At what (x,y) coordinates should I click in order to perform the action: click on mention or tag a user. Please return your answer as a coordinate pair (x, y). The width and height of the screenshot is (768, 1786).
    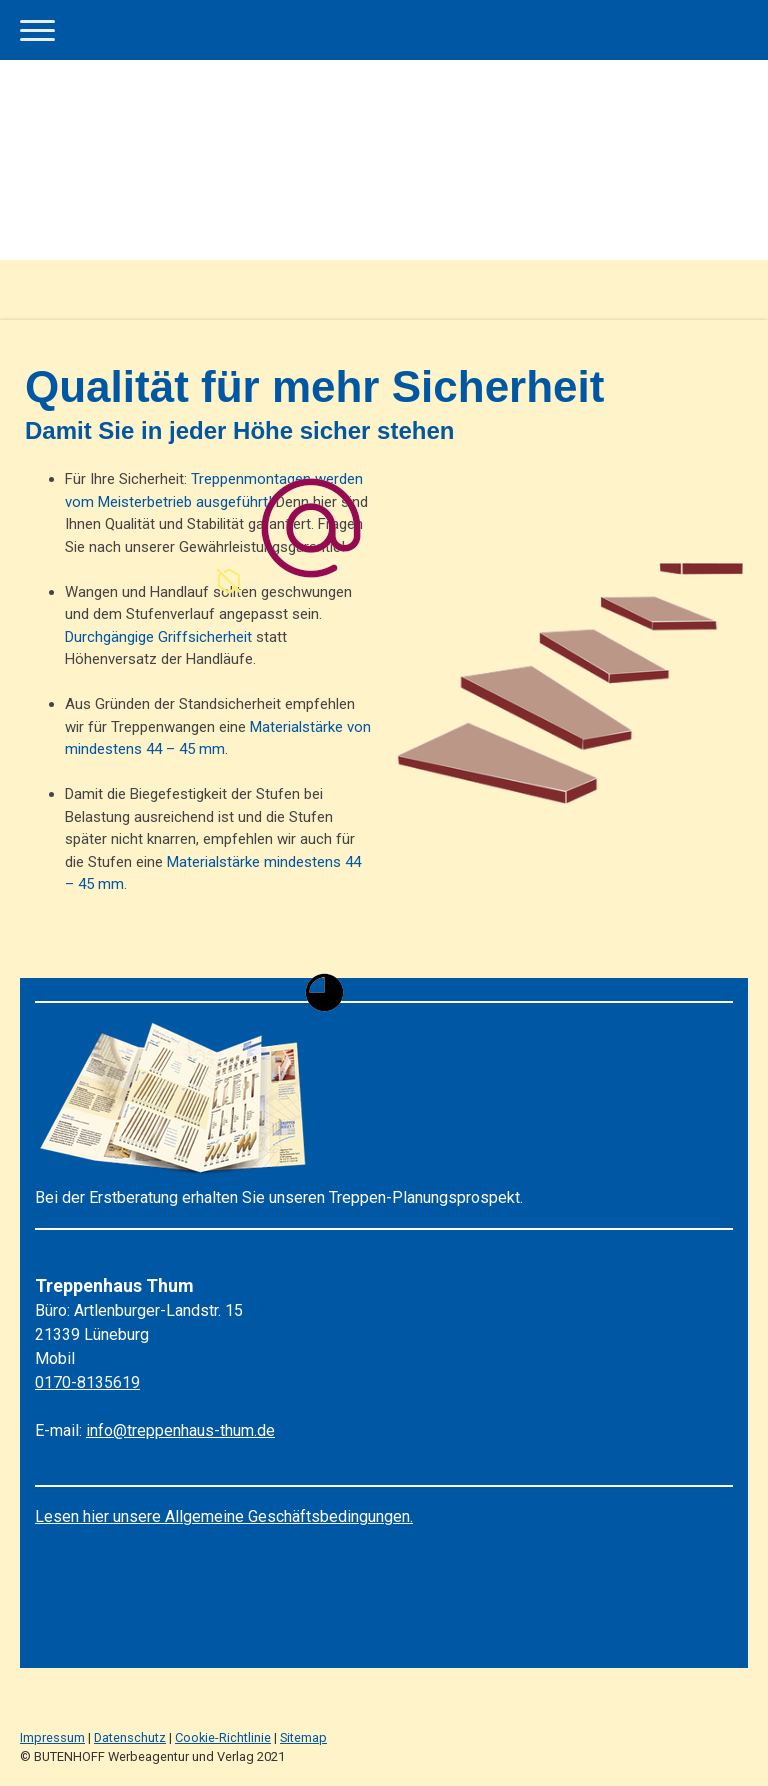
    Looking at the image, I should click on (311, 528).